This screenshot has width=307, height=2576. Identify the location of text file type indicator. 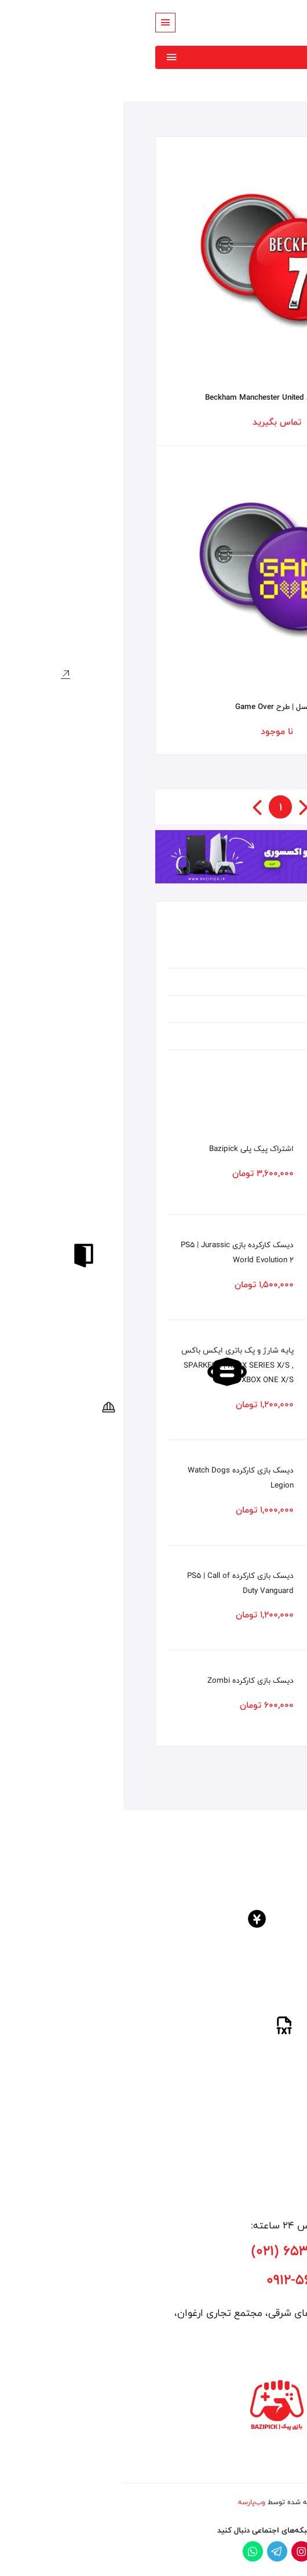
(284, 2025).